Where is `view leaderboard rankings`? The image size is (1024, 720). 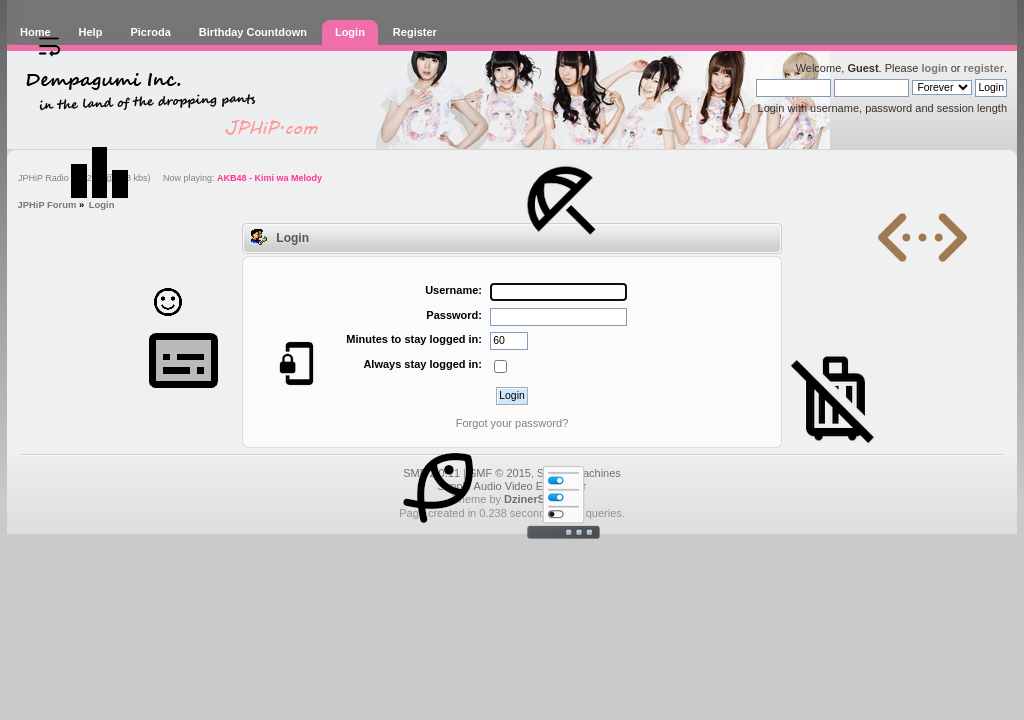
view leaderboard rankings is located at coordinates (99, 172).